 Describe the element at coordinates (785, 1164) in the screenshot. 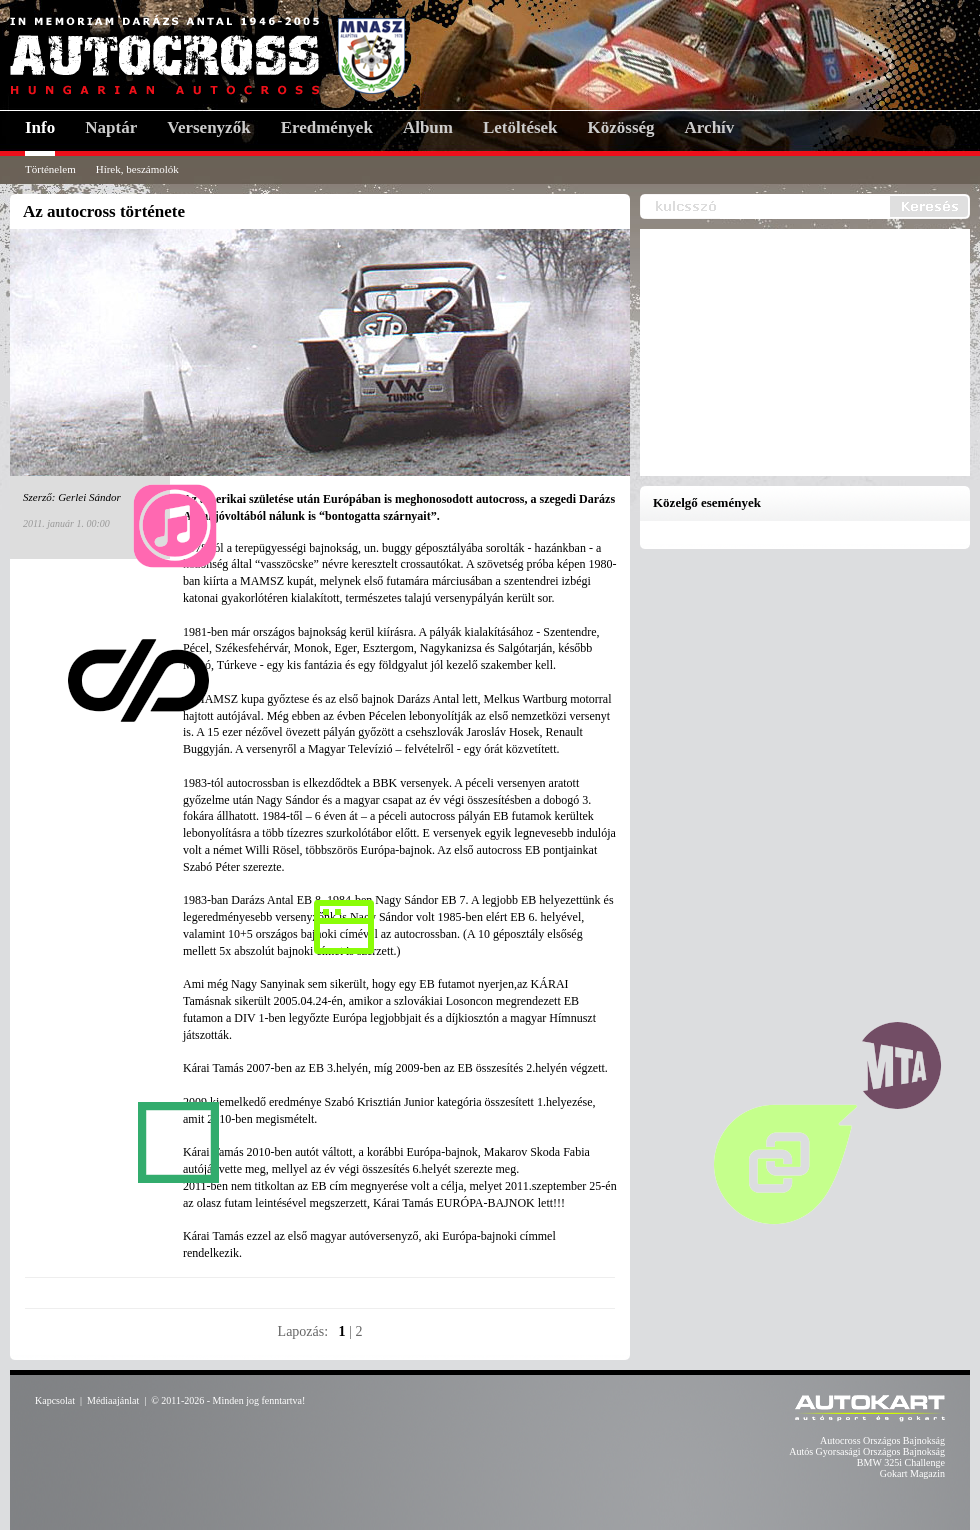

I see `linkfire logo` at that location.